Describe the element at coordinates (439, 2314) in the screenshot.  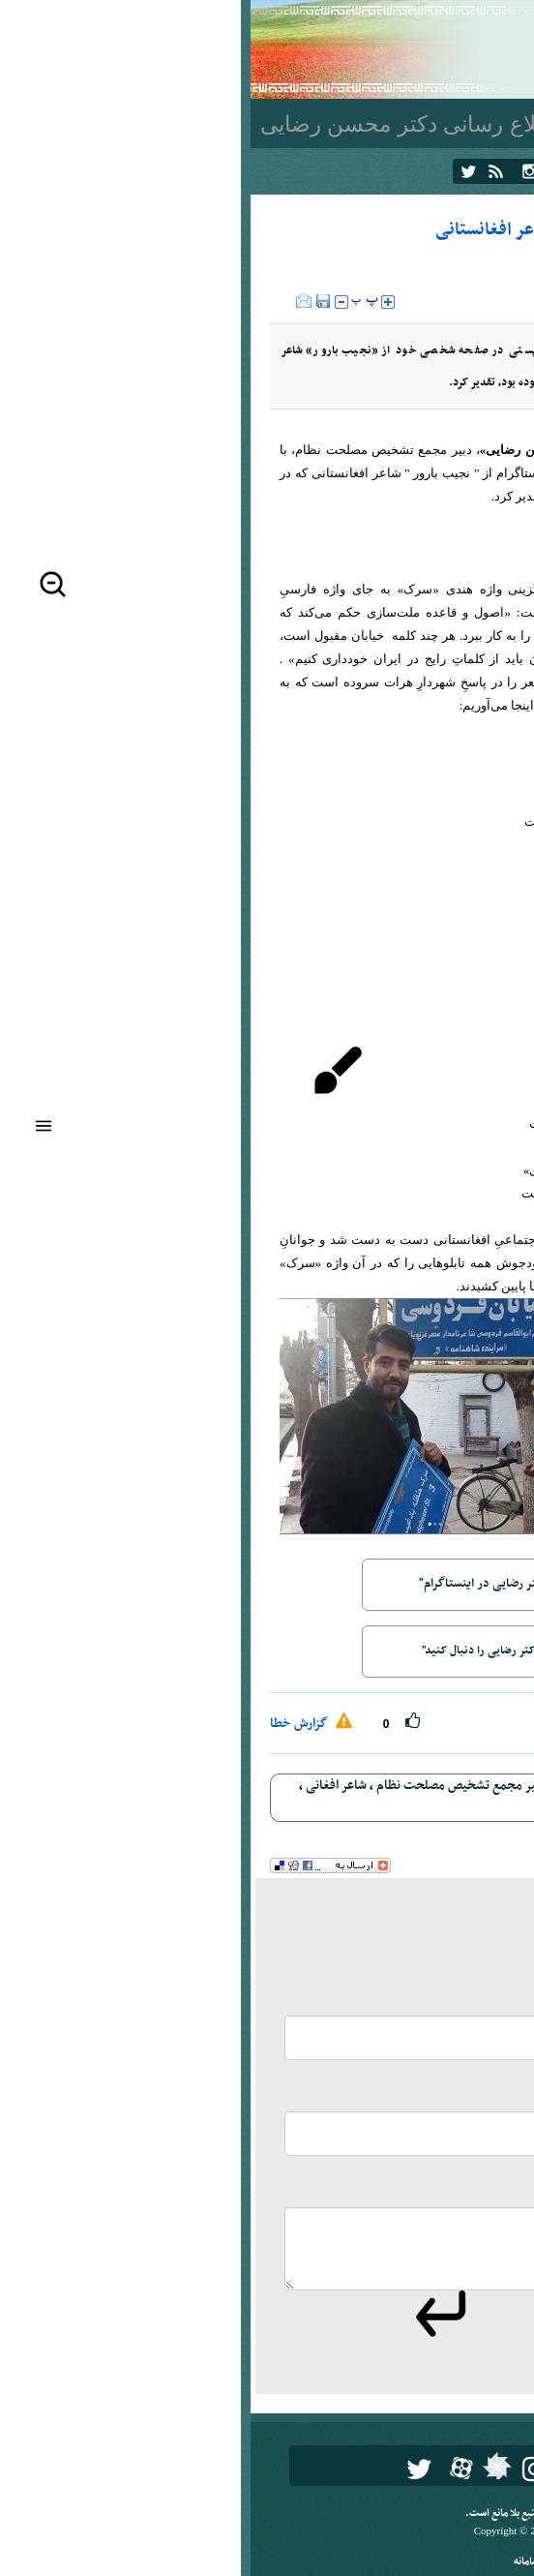
I see `return or enter key` at that location.